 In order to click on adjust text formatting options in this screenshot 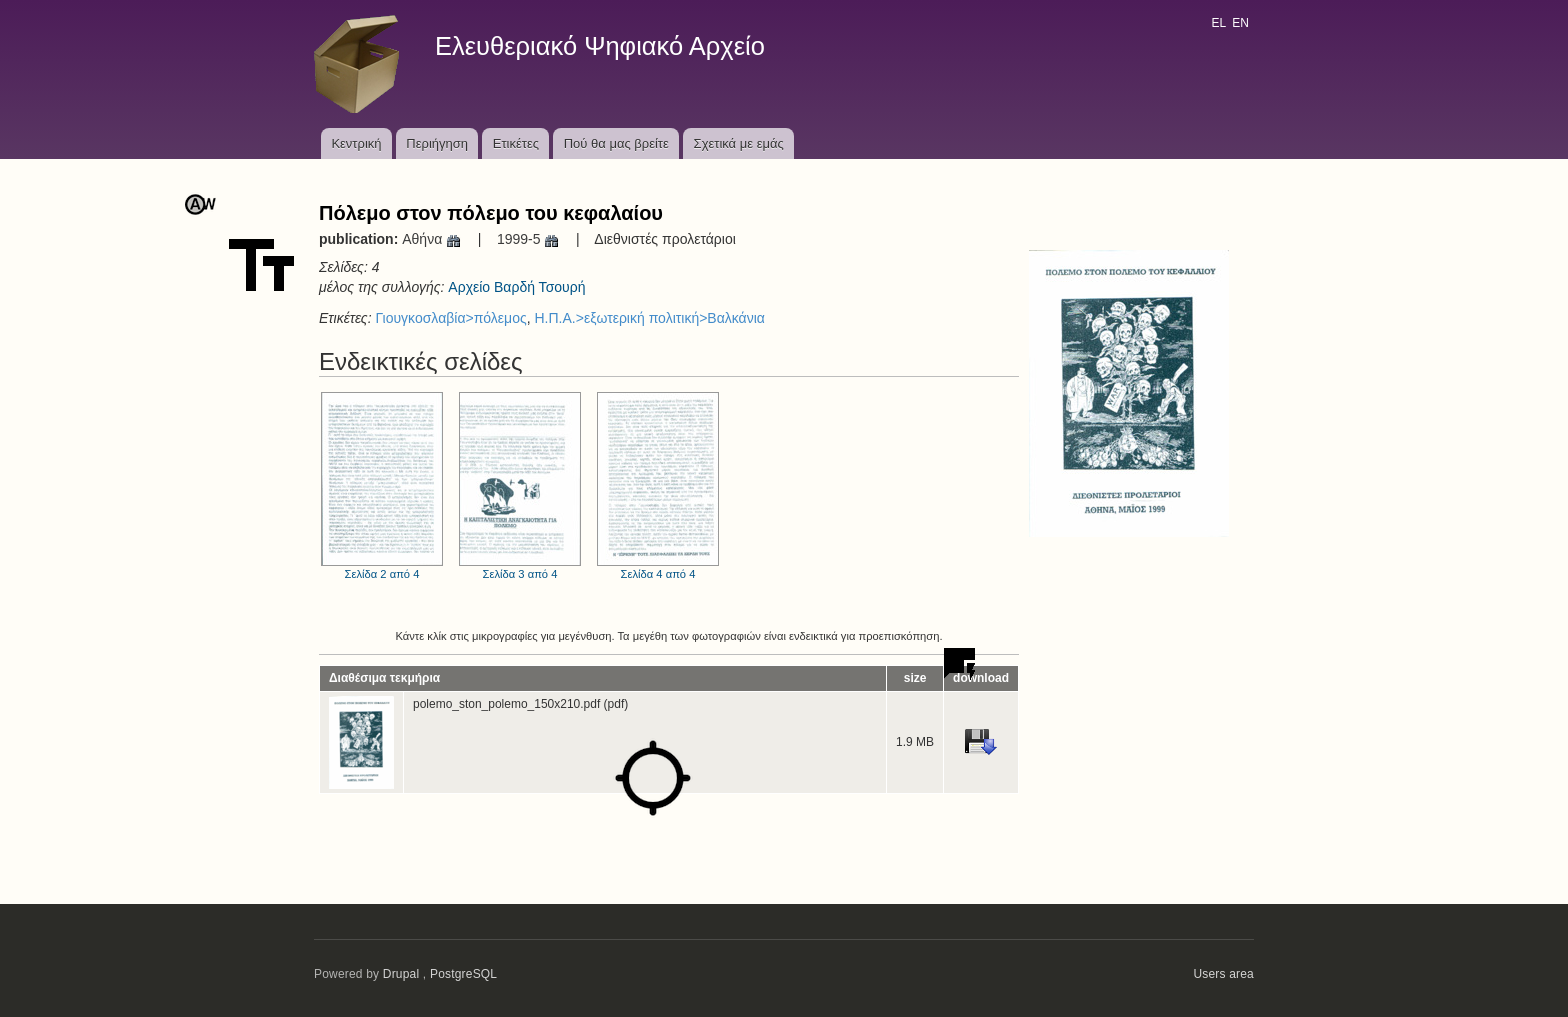, I will do `click(261, 266)`.